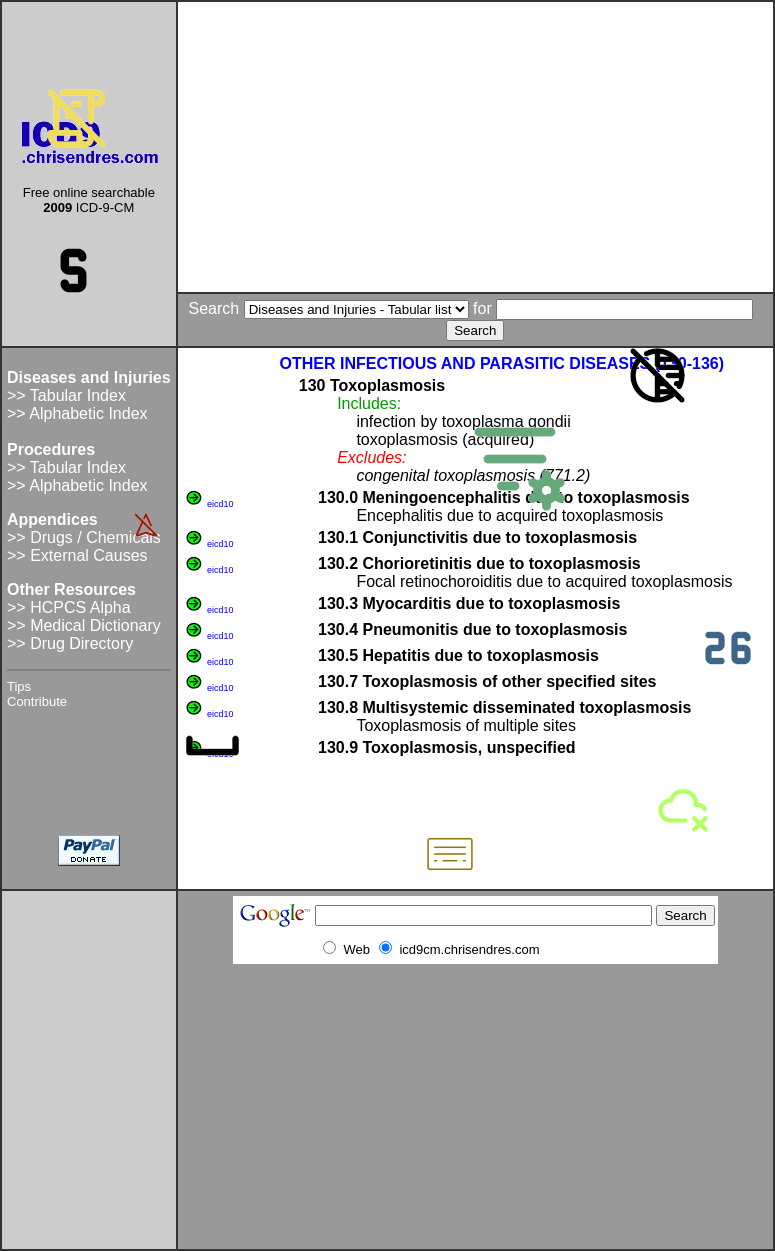  Describe the element at coordinates (73, 270) in the screenshot. I see `indicates small size option` at that location.